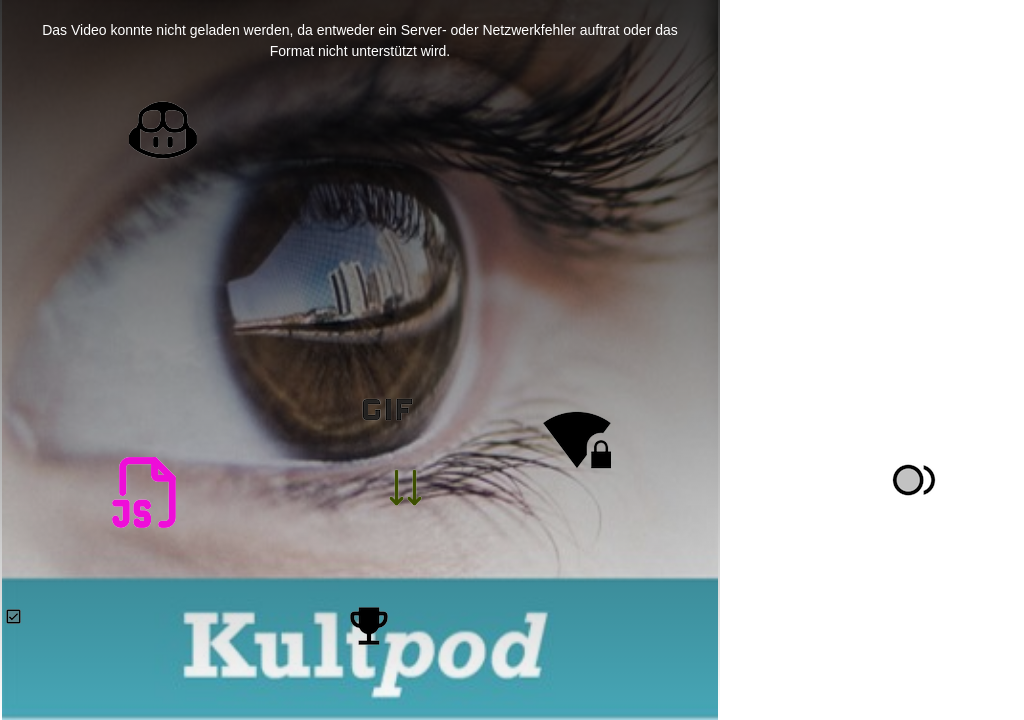  What do you see at coordinates (405, 487) in the screenshot?
I see `download multiple items` at bounding box center [405, 487].